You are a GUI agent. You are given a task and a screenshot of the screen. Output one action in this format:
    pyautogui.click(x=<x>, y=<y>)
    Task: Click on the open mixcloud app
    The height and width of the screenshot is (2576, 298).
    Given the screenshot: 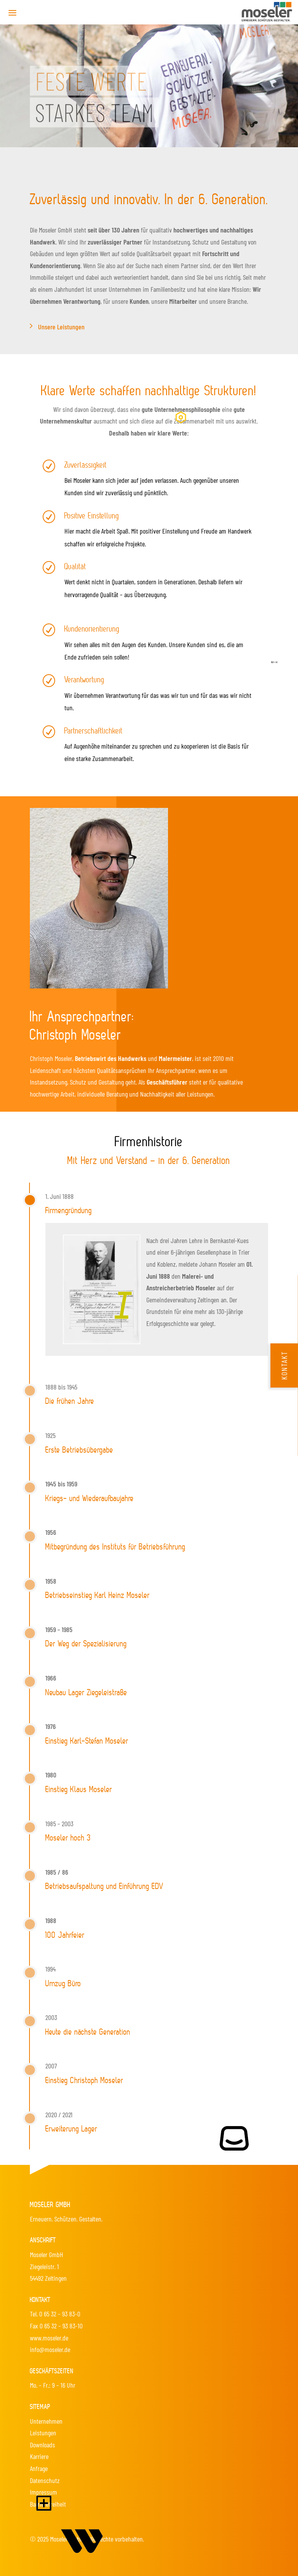 What is the action you would take?
    pyautogui.click(x=274, y=662)
    